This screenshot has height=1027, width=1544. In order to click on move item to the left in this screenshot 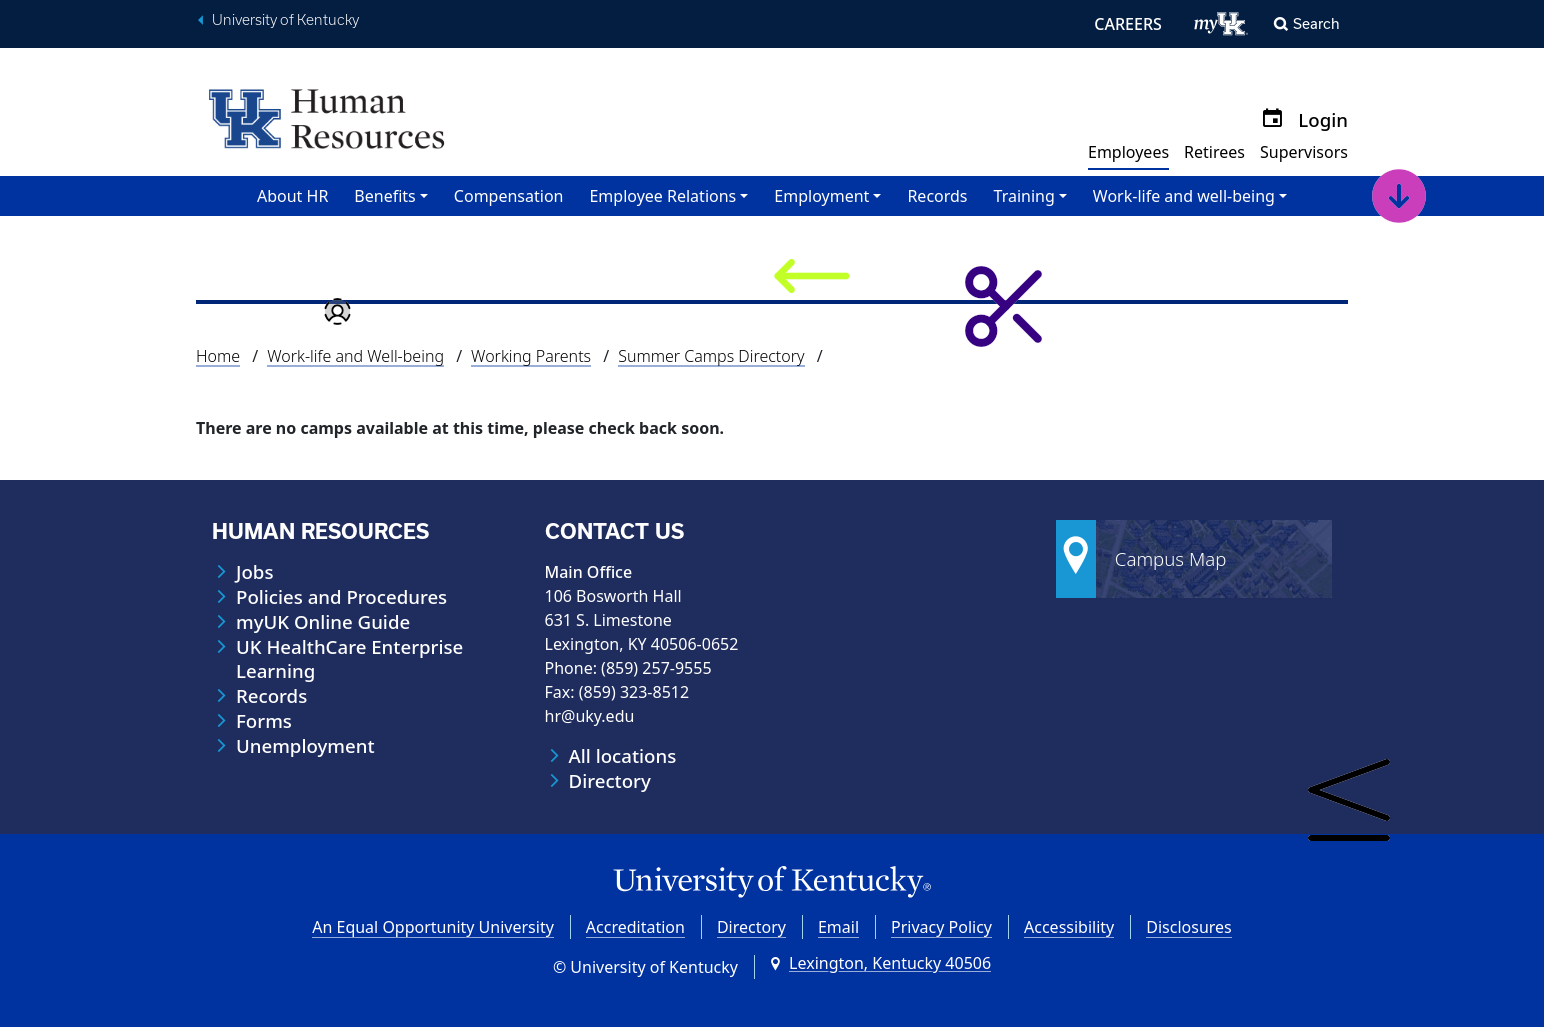, I will do `click(812, 276)`.